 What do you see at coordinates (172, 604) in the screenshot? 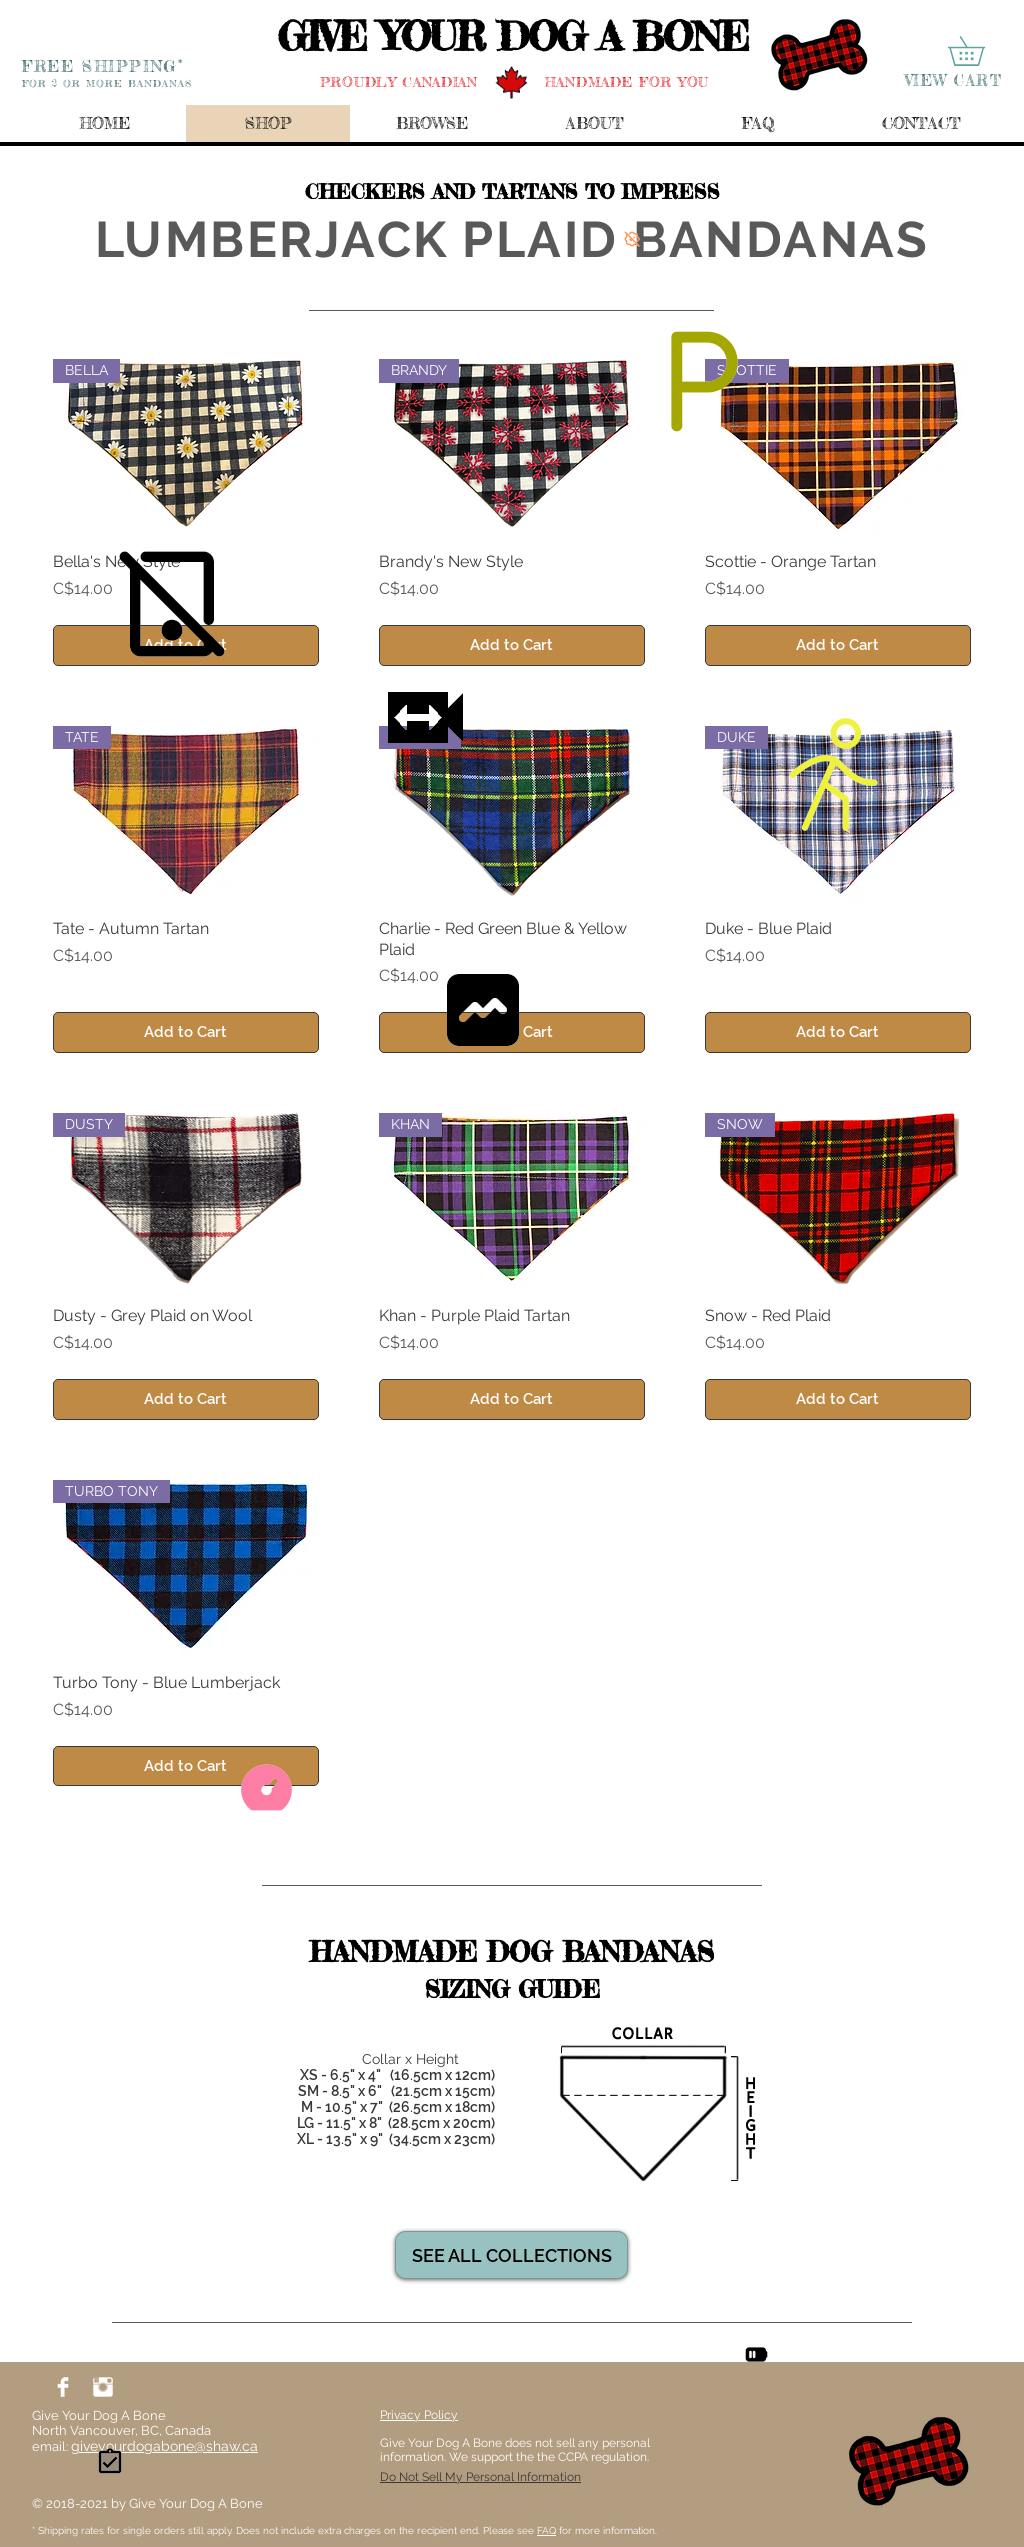
I see `tablet device is disabled or unavailable` at bounding box center [172, 604].